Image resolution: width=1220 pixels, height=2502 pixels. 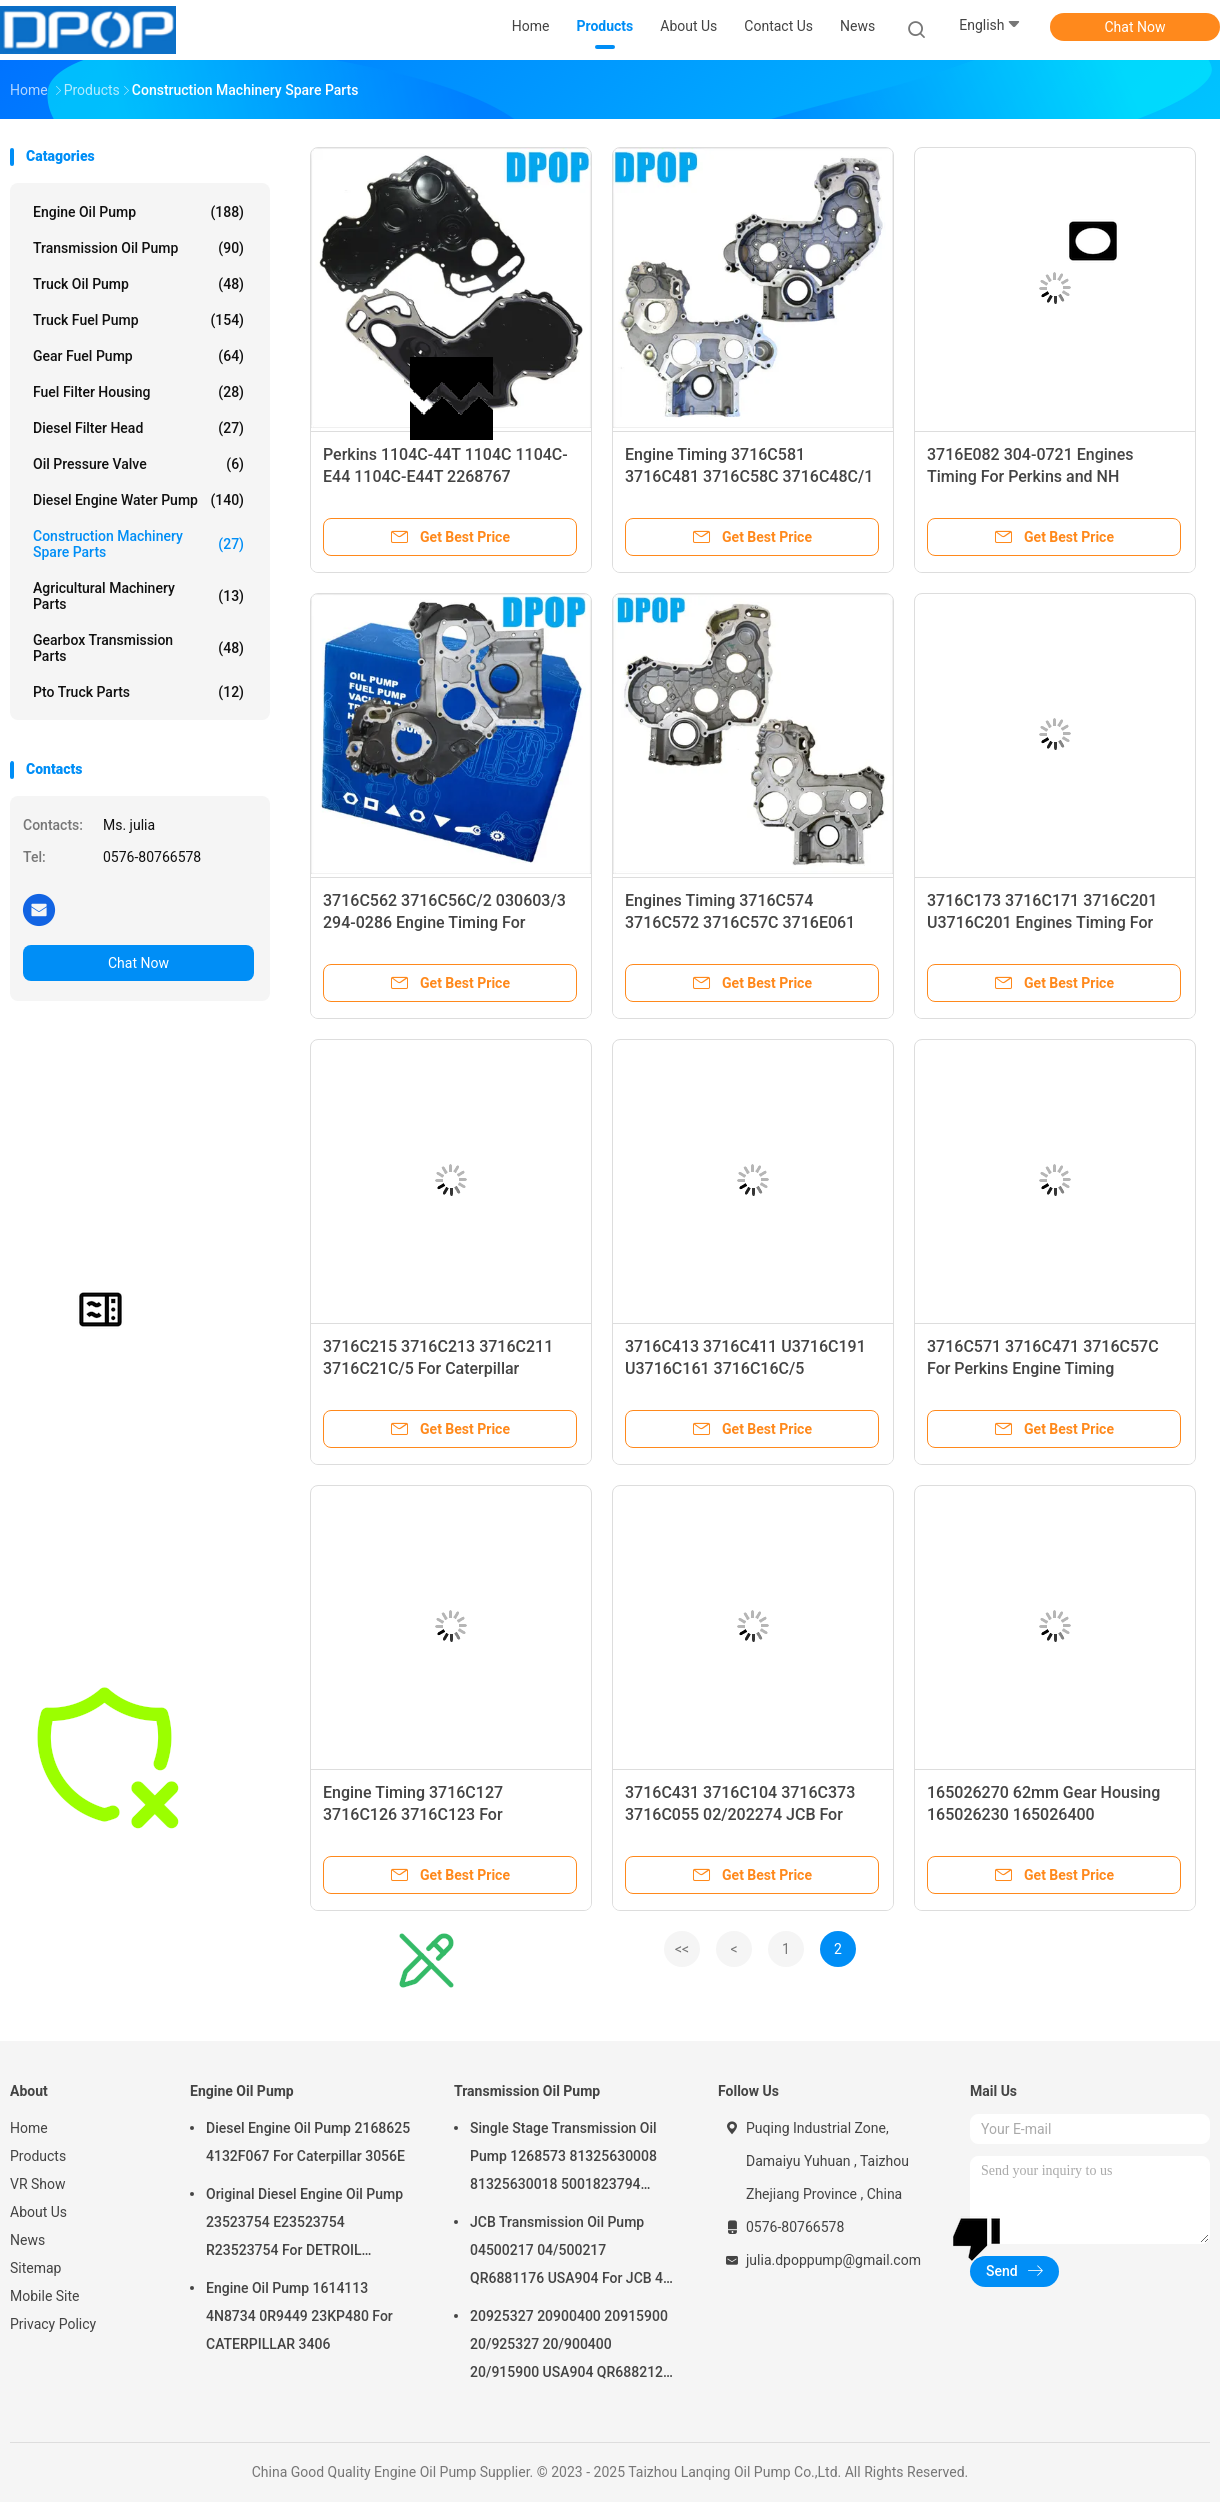 What do you see at coordinates (100, 1309) in the screenshot?
I see `access microwave controls or settings` at bounding box center [100, 1309].